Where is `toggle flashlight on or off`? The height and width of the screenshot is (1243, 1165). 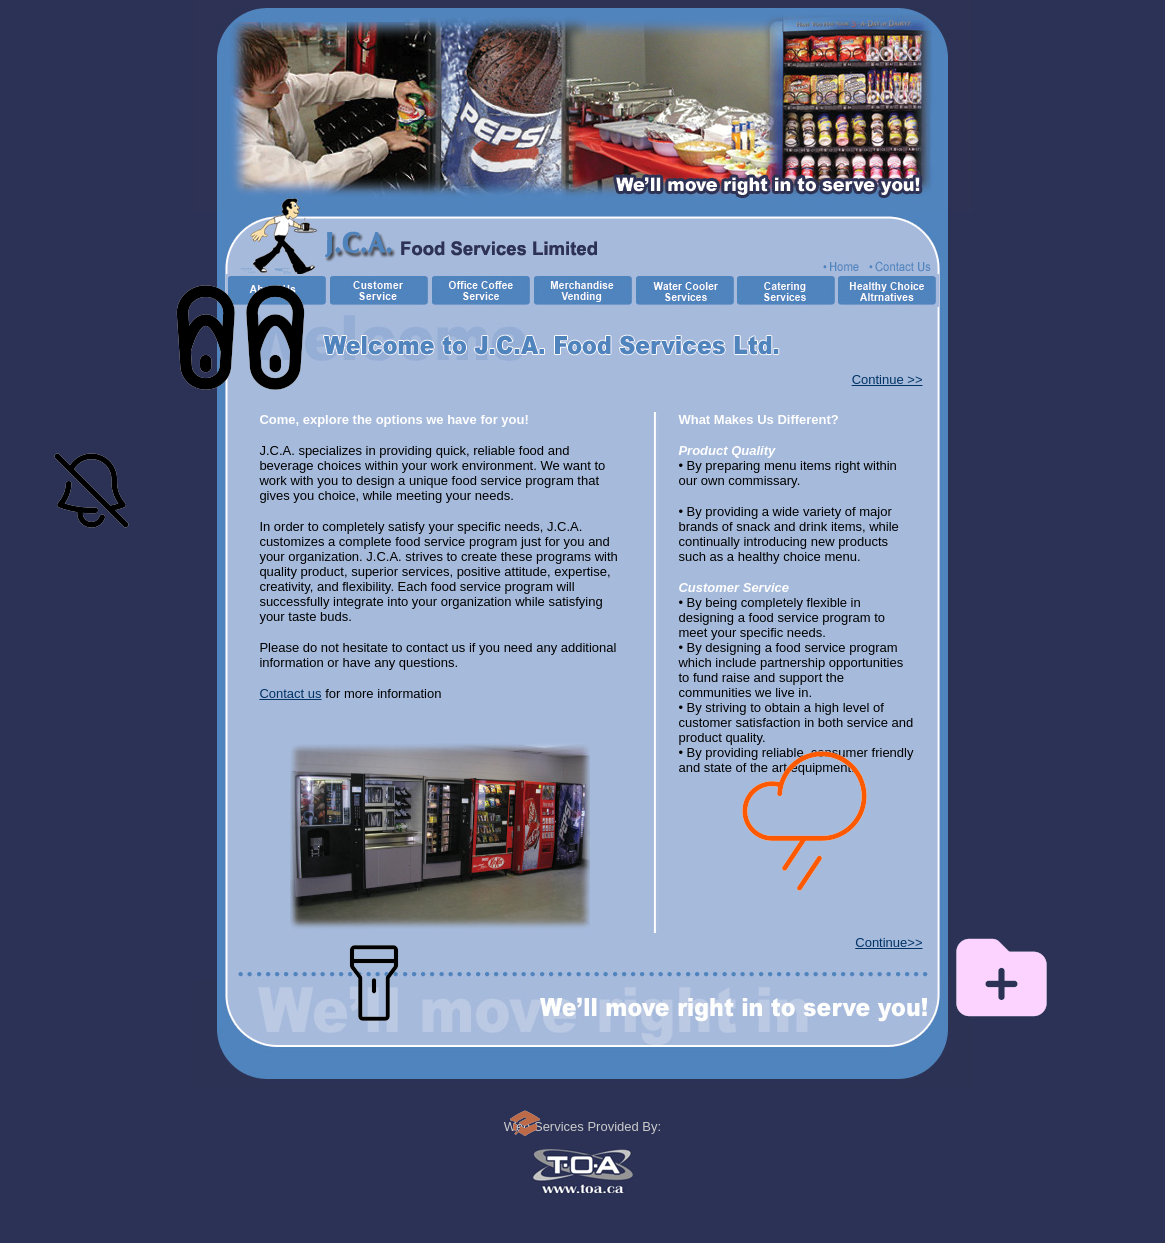
toggle flashlight on or off is located at coordinates (374, 983).